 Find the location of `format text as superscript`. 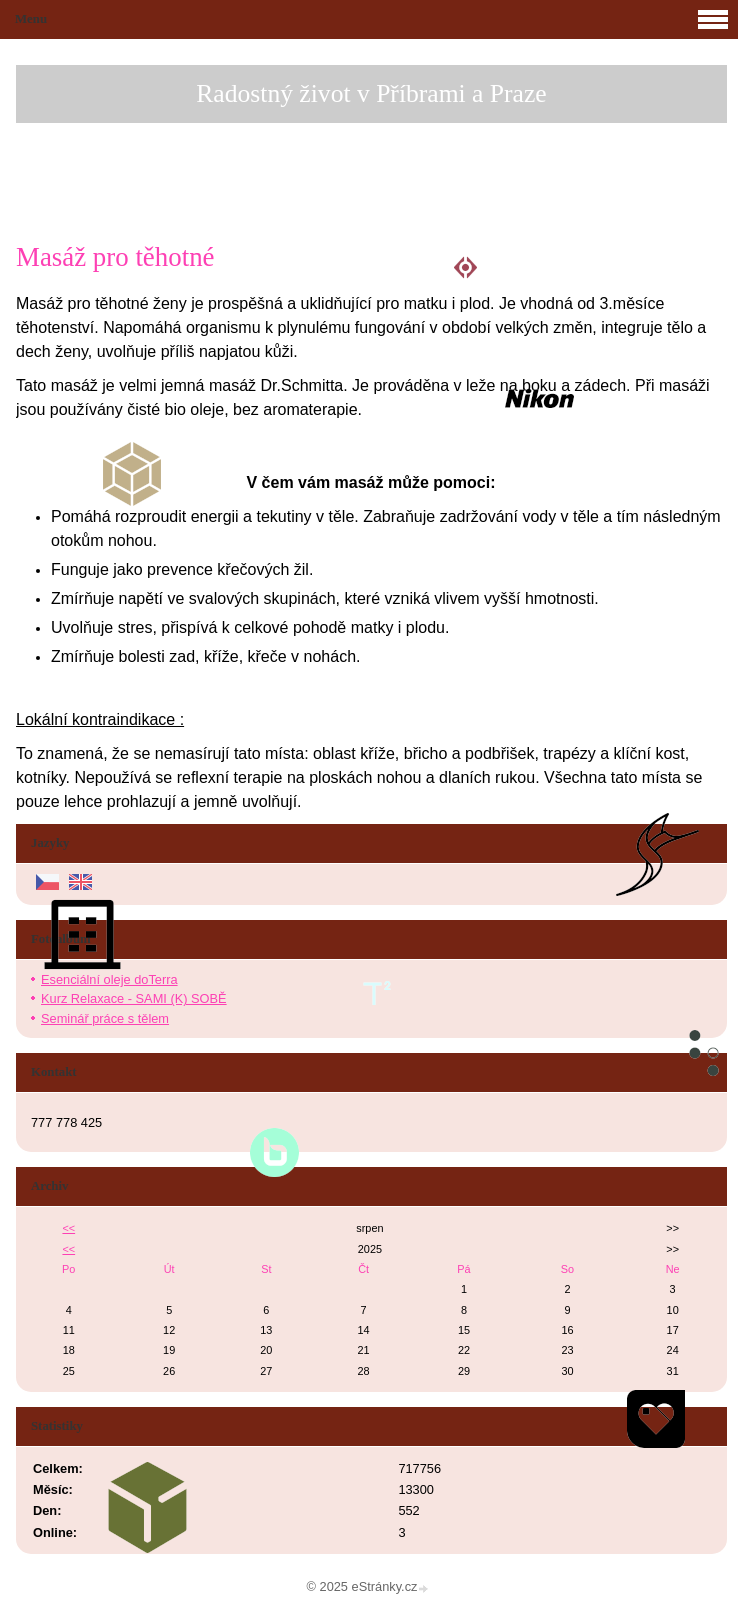

format text as superscript is located at coordinates (377, 993).